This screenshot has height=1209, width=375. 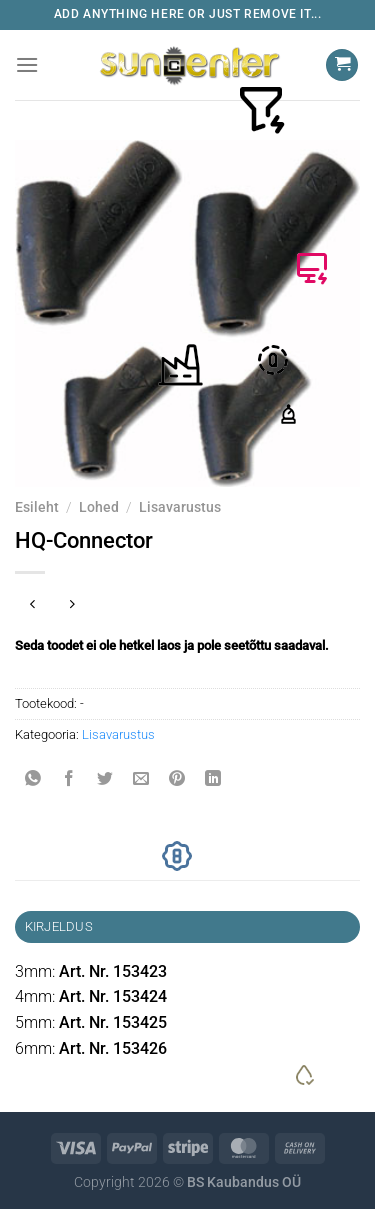 I want to click on indicates a pending or in-progress queue item, so click(x=273, y=360).